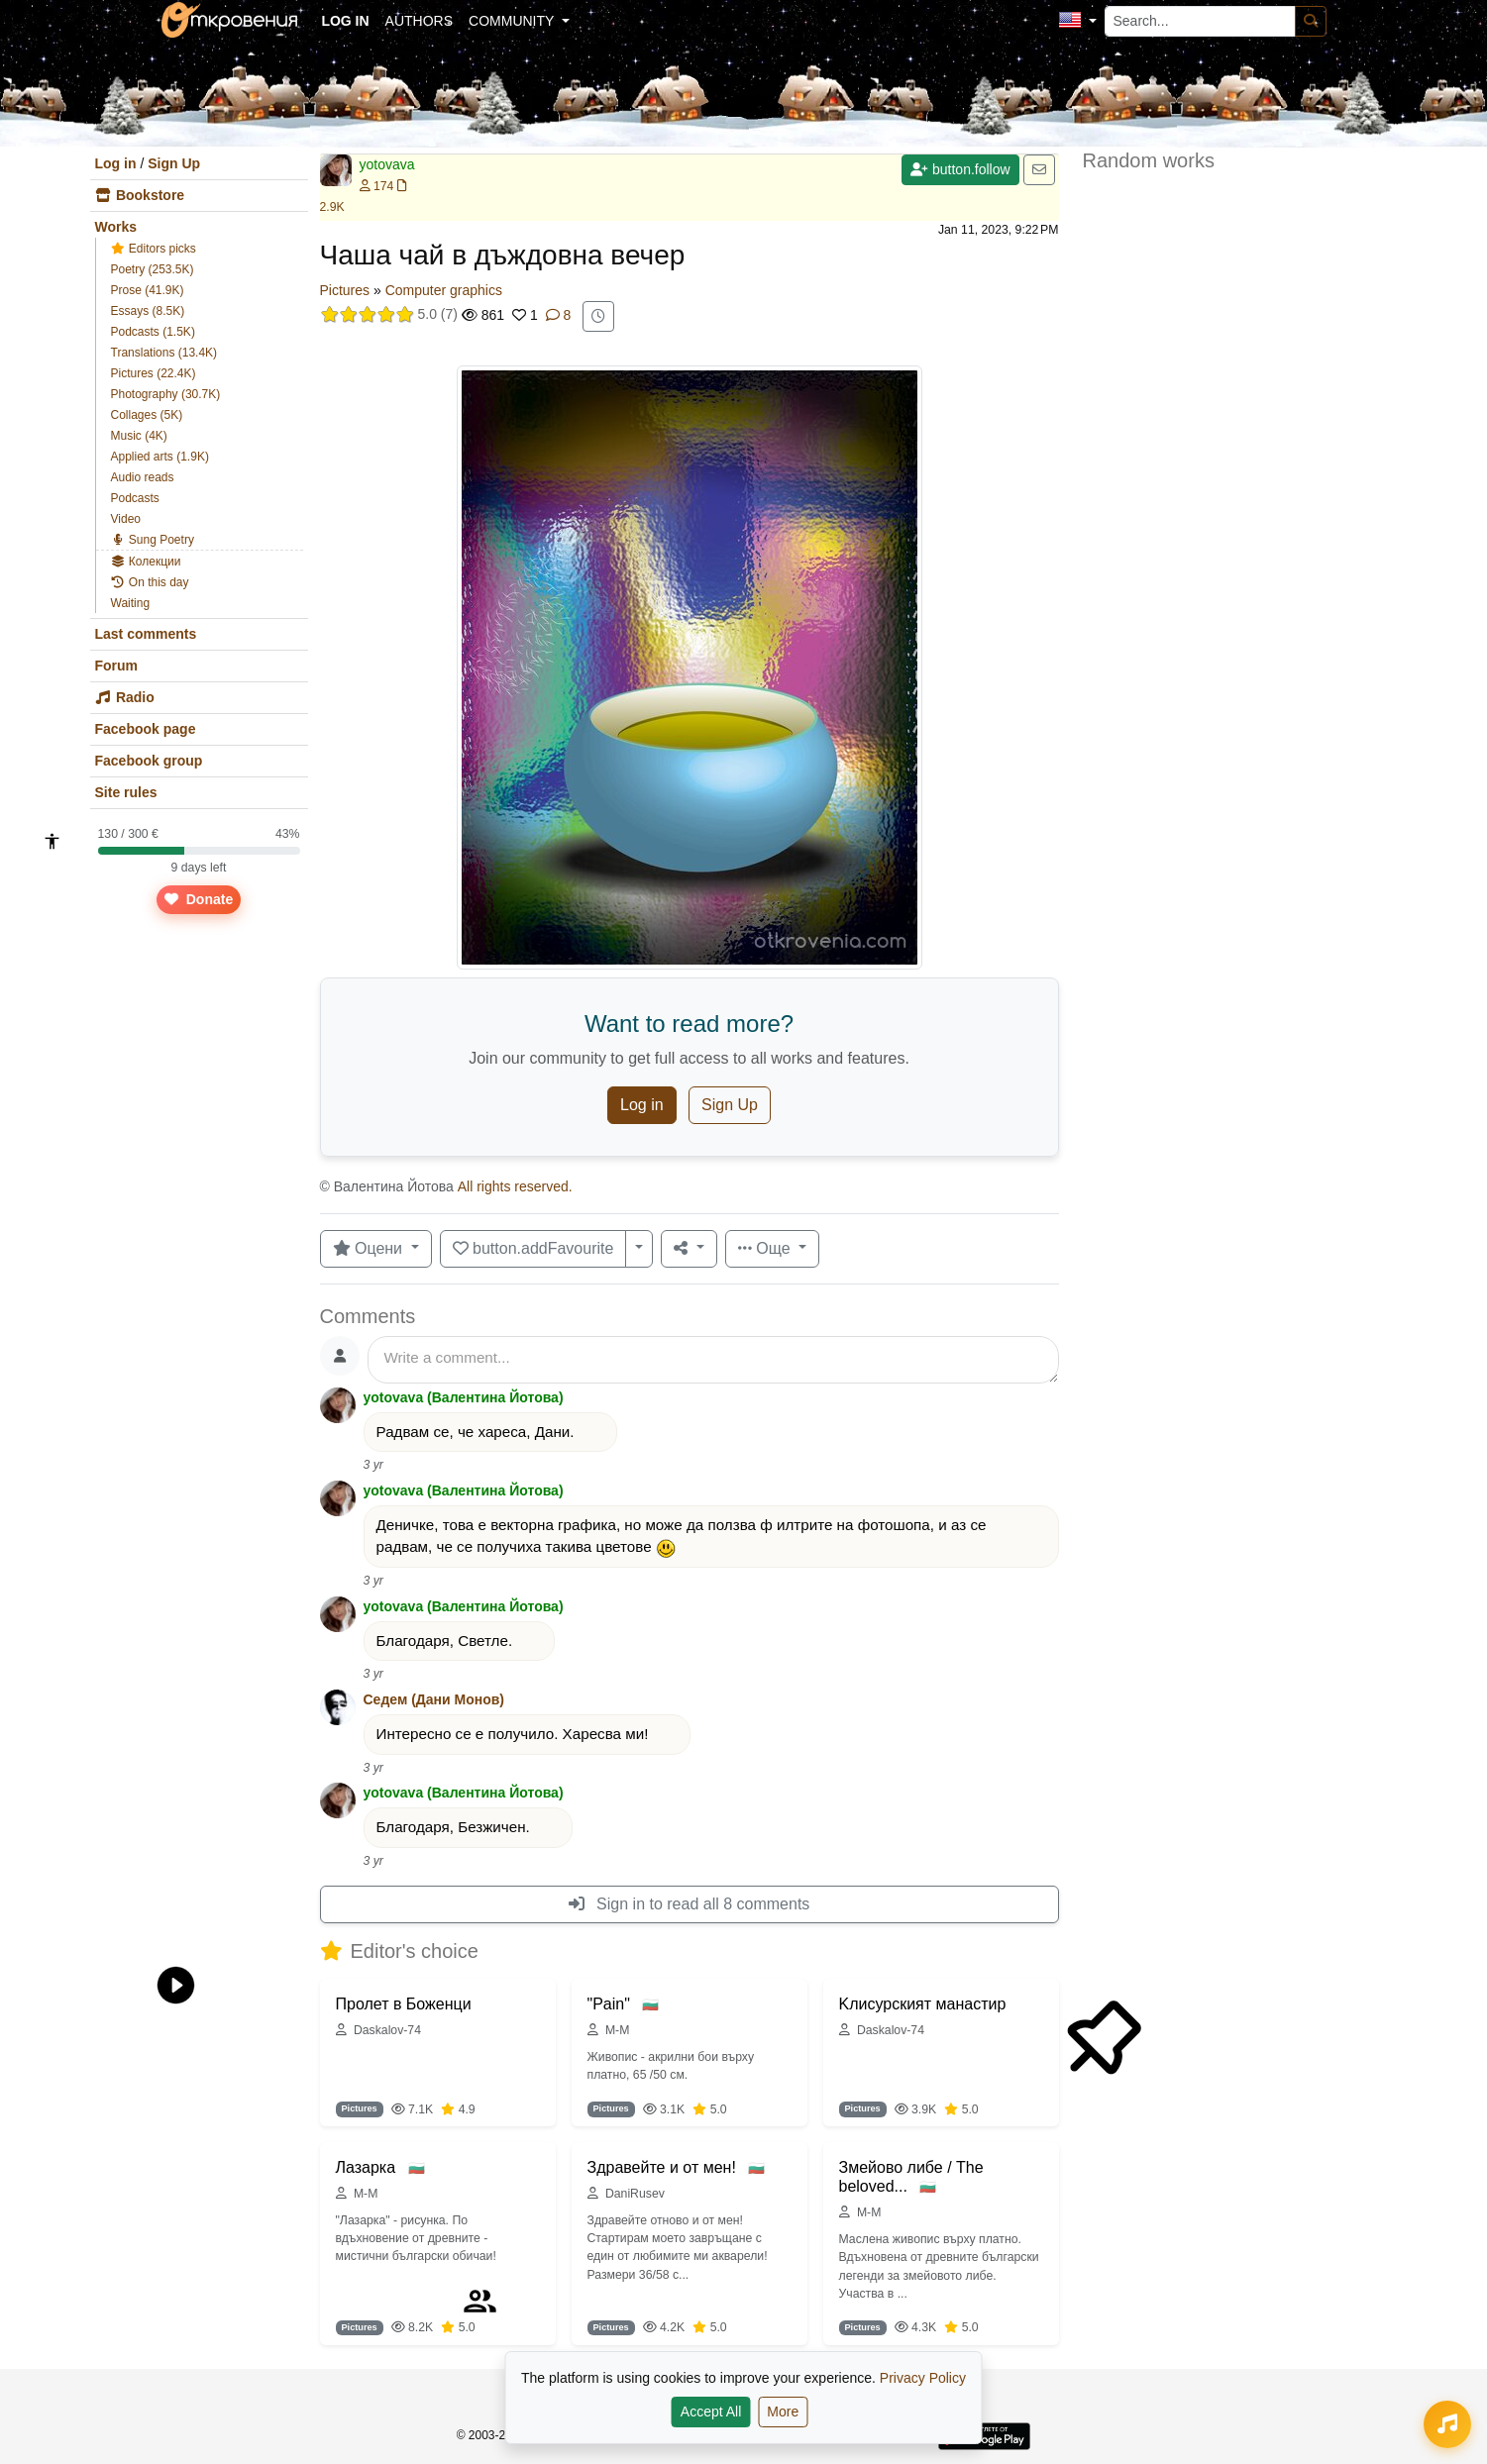  What do you see at coordinates (175, 1985) in the screenshot?
I see `play media or video content` at bounding box center [175, 1985].